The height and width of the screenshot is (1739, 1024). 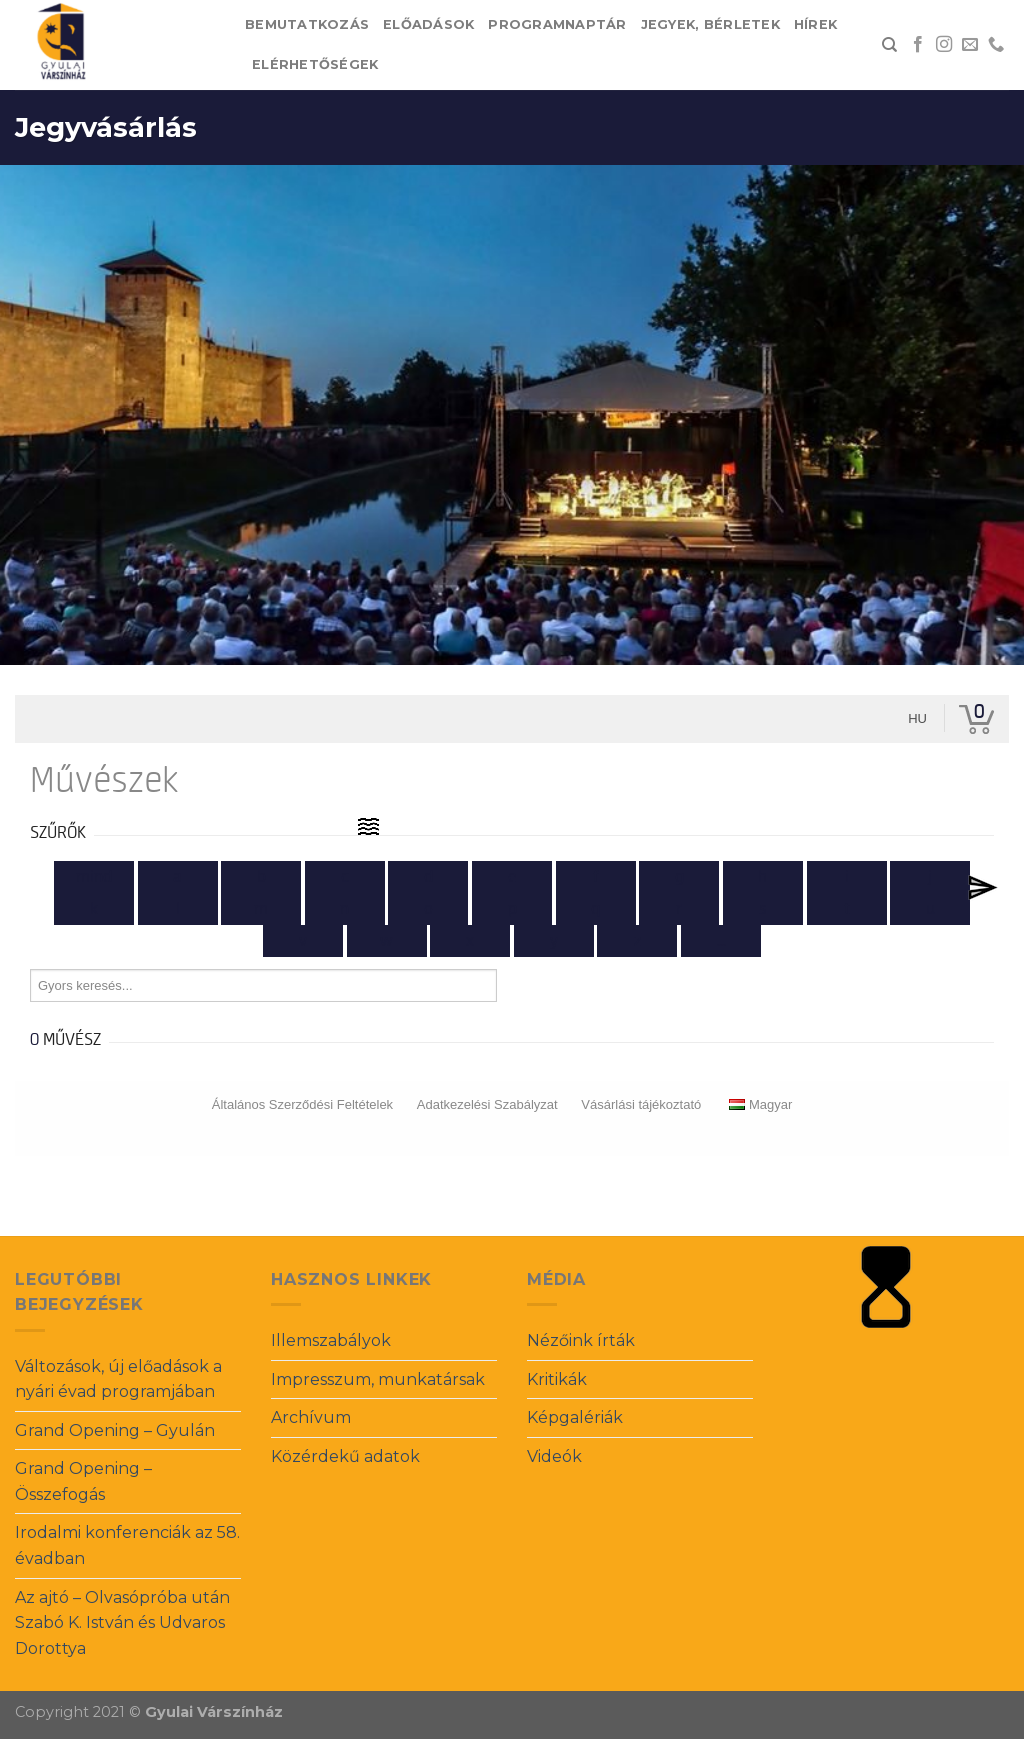 I want to click on indicates water-related content or features, so click(x=368, y=826).